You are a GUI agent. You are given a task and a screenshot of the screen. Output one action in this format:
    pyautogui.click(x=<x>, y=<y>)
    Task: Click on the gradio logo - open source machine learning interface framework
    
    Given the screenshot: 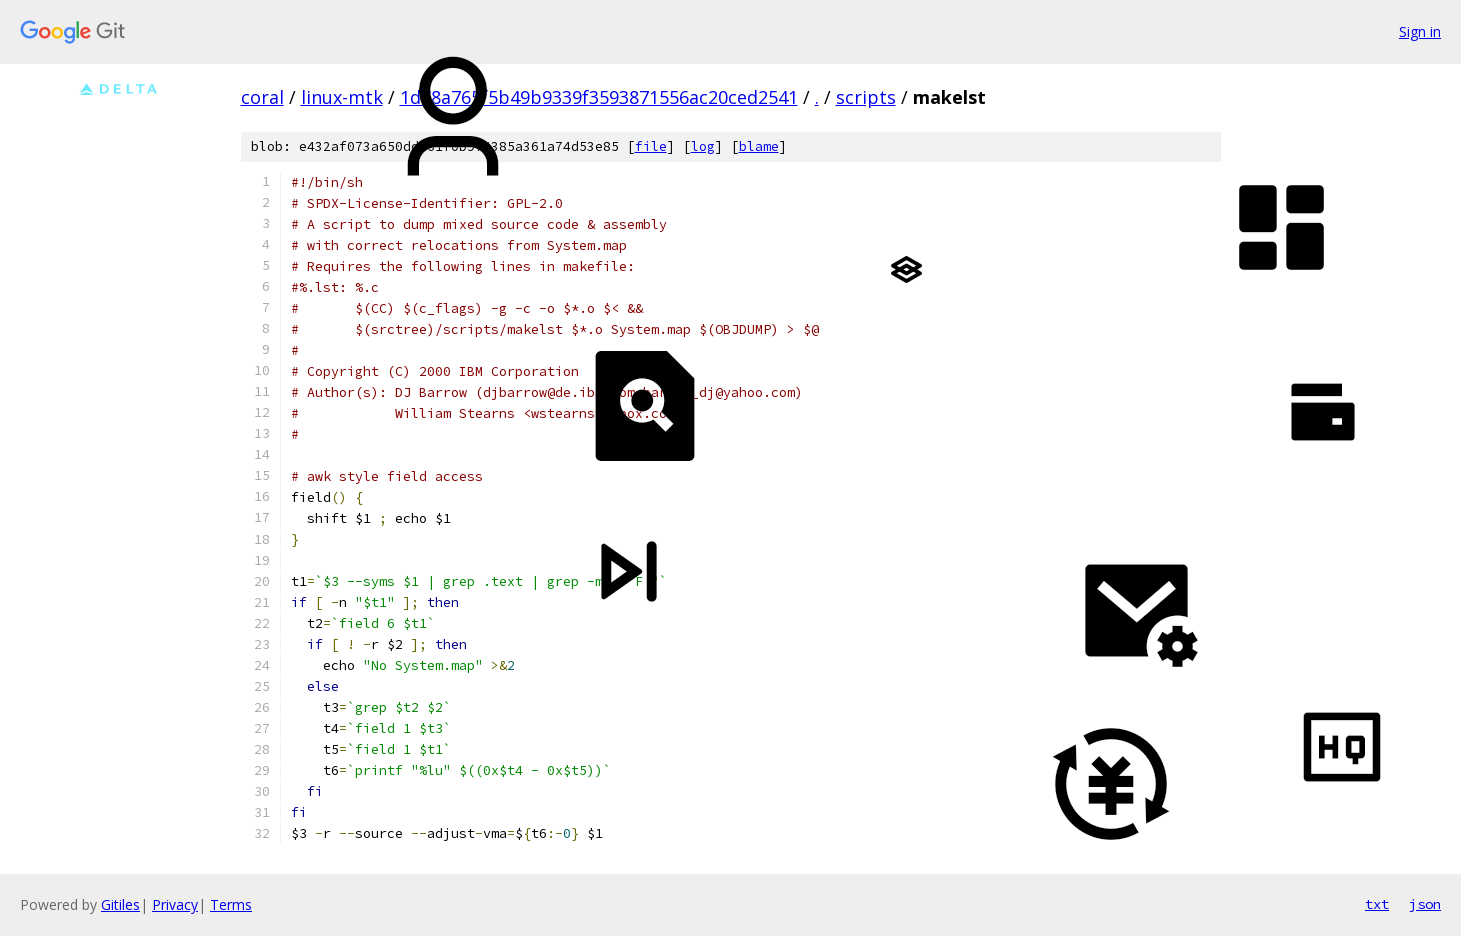 What is the action you would take?
    pyautogui.click(x=906, y=269)
    